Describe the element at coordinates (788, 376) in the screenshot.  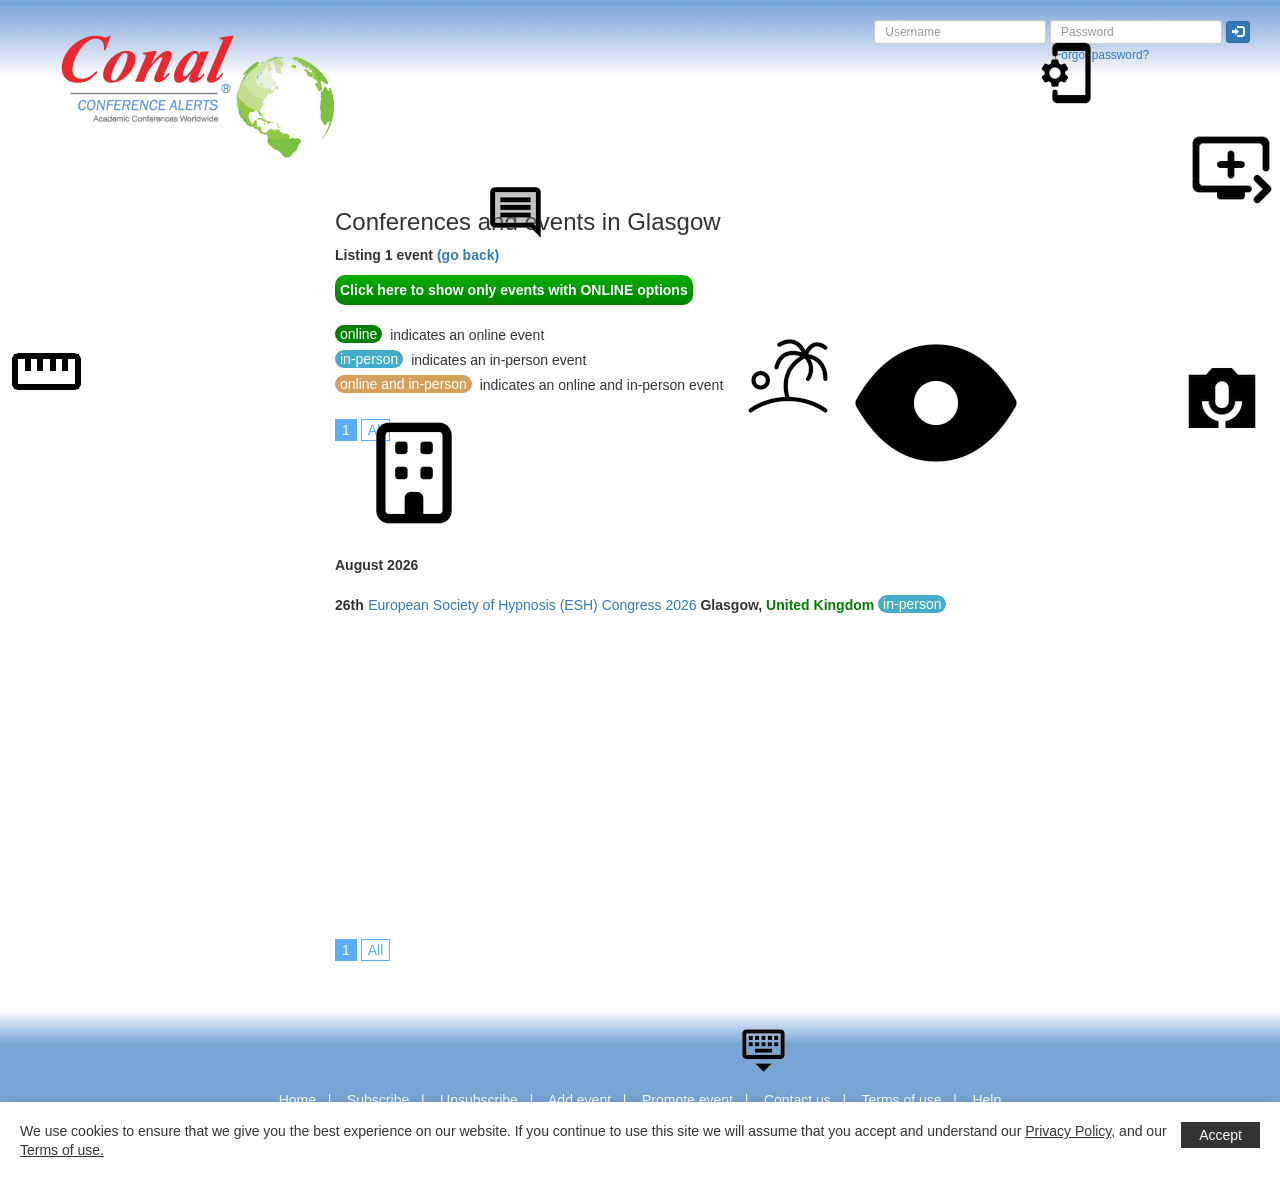
I see `indicates vacation or travel mode` at that location.